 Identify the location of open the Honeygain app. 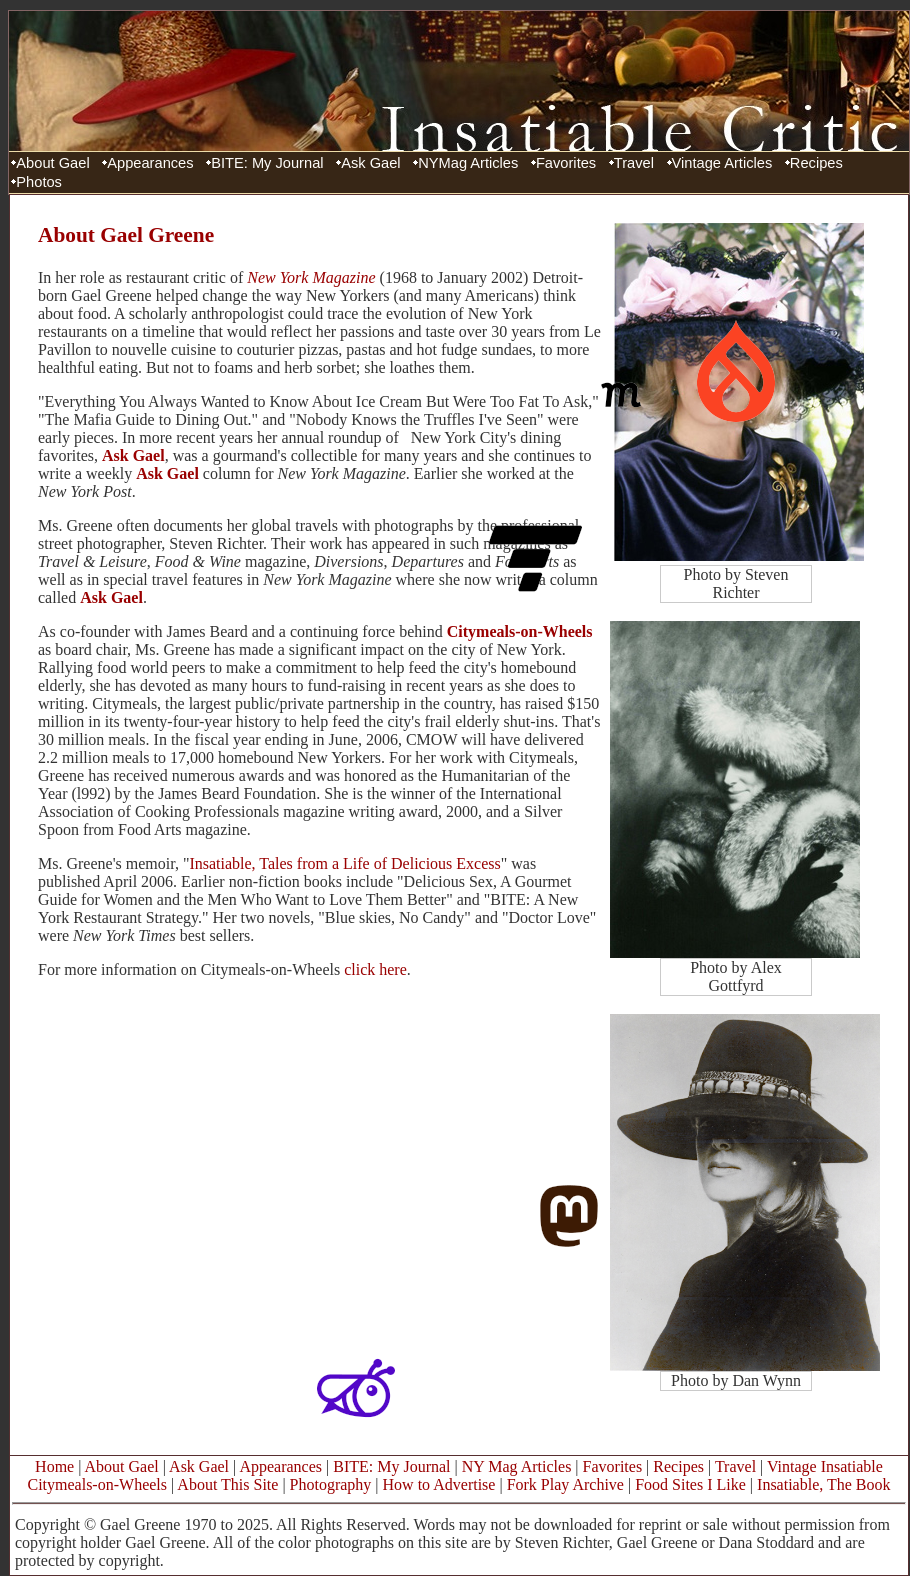
(356, 1388).